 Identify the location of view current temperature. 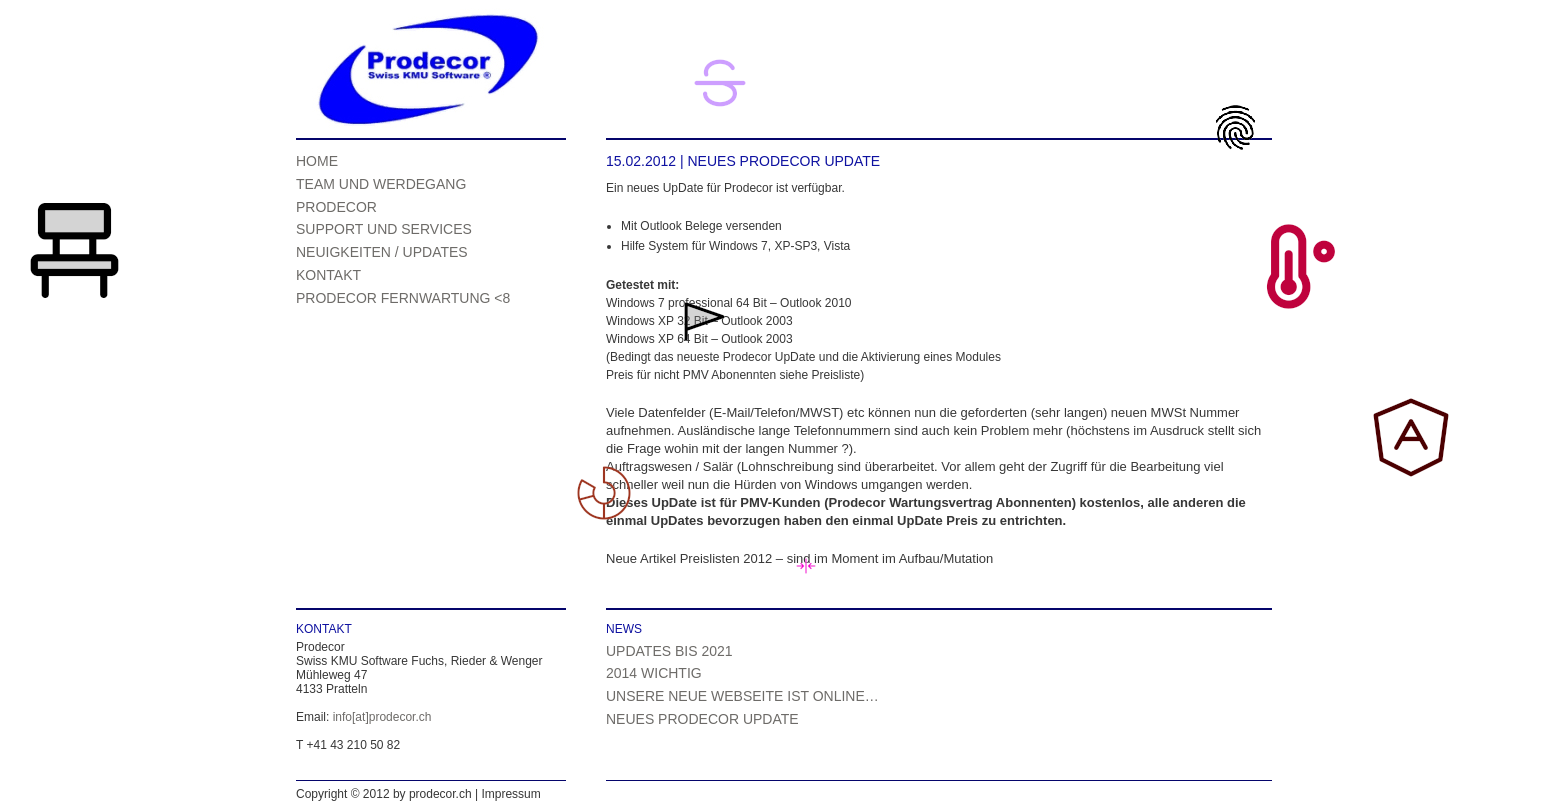
(1295, 266).